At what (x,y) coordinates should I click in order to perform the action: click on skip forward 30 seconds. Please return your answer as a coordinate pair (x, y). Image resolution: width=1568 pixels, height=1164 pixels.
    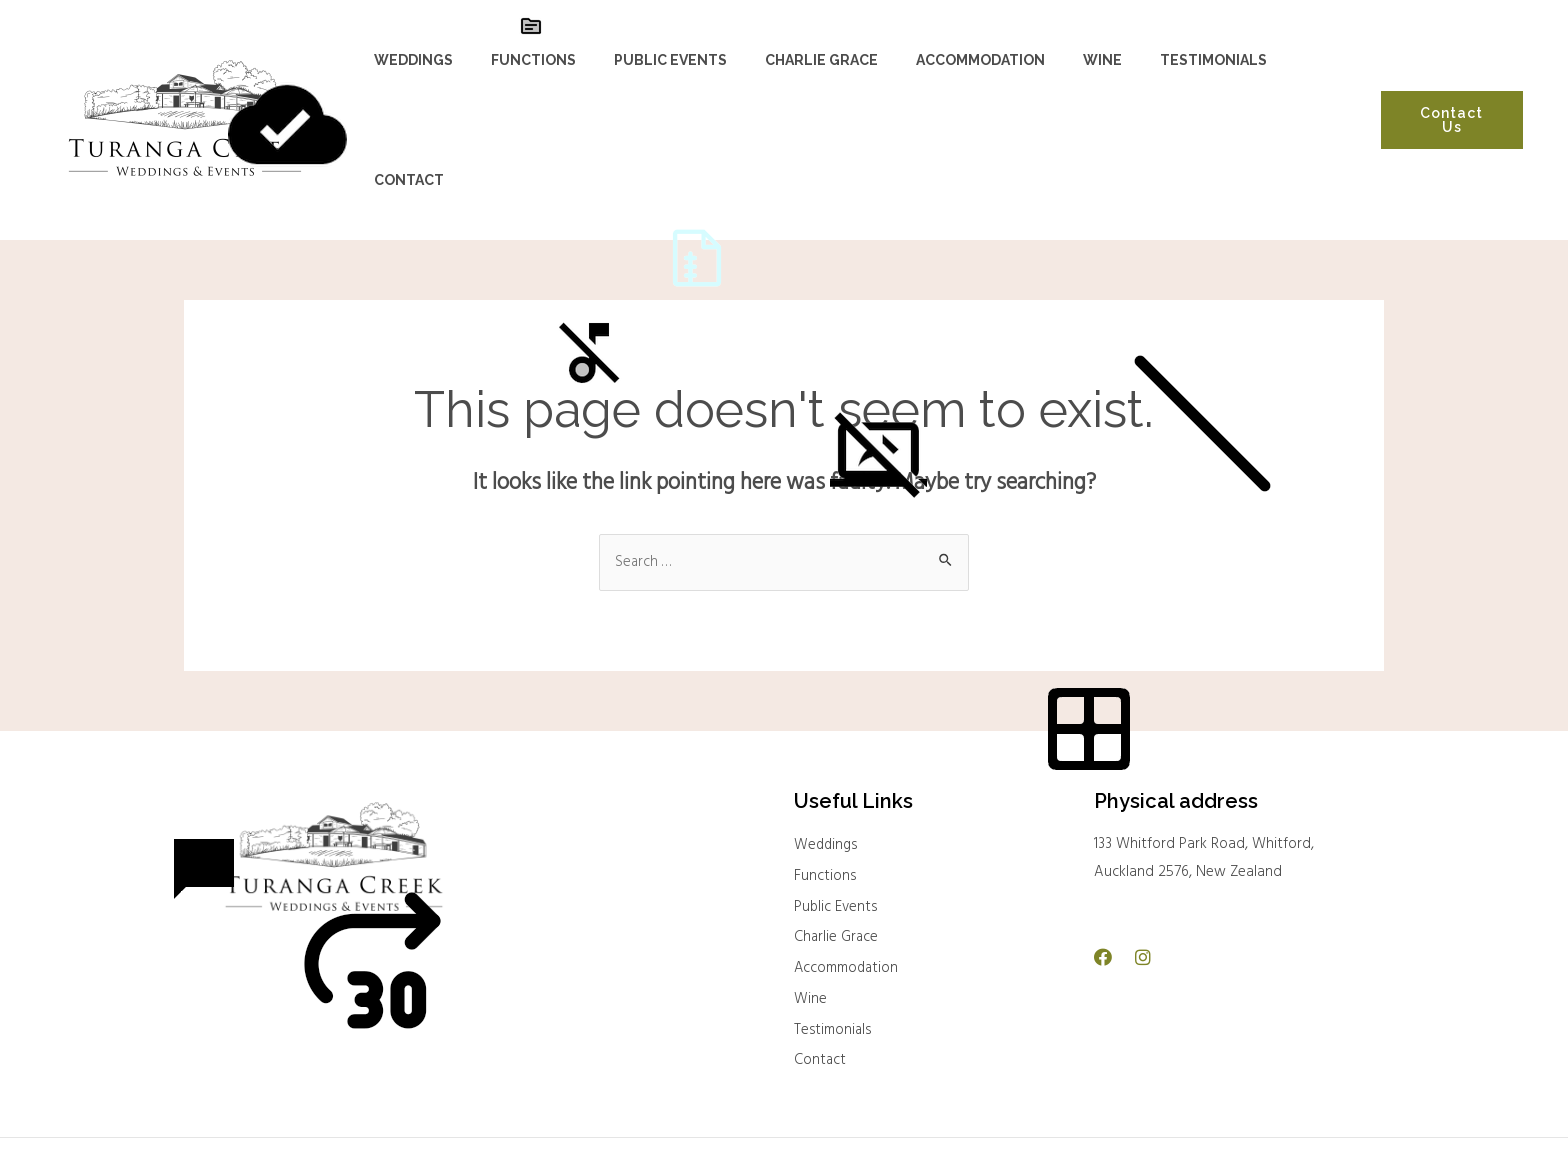
    Looking at the image, I should click on (376, 964).